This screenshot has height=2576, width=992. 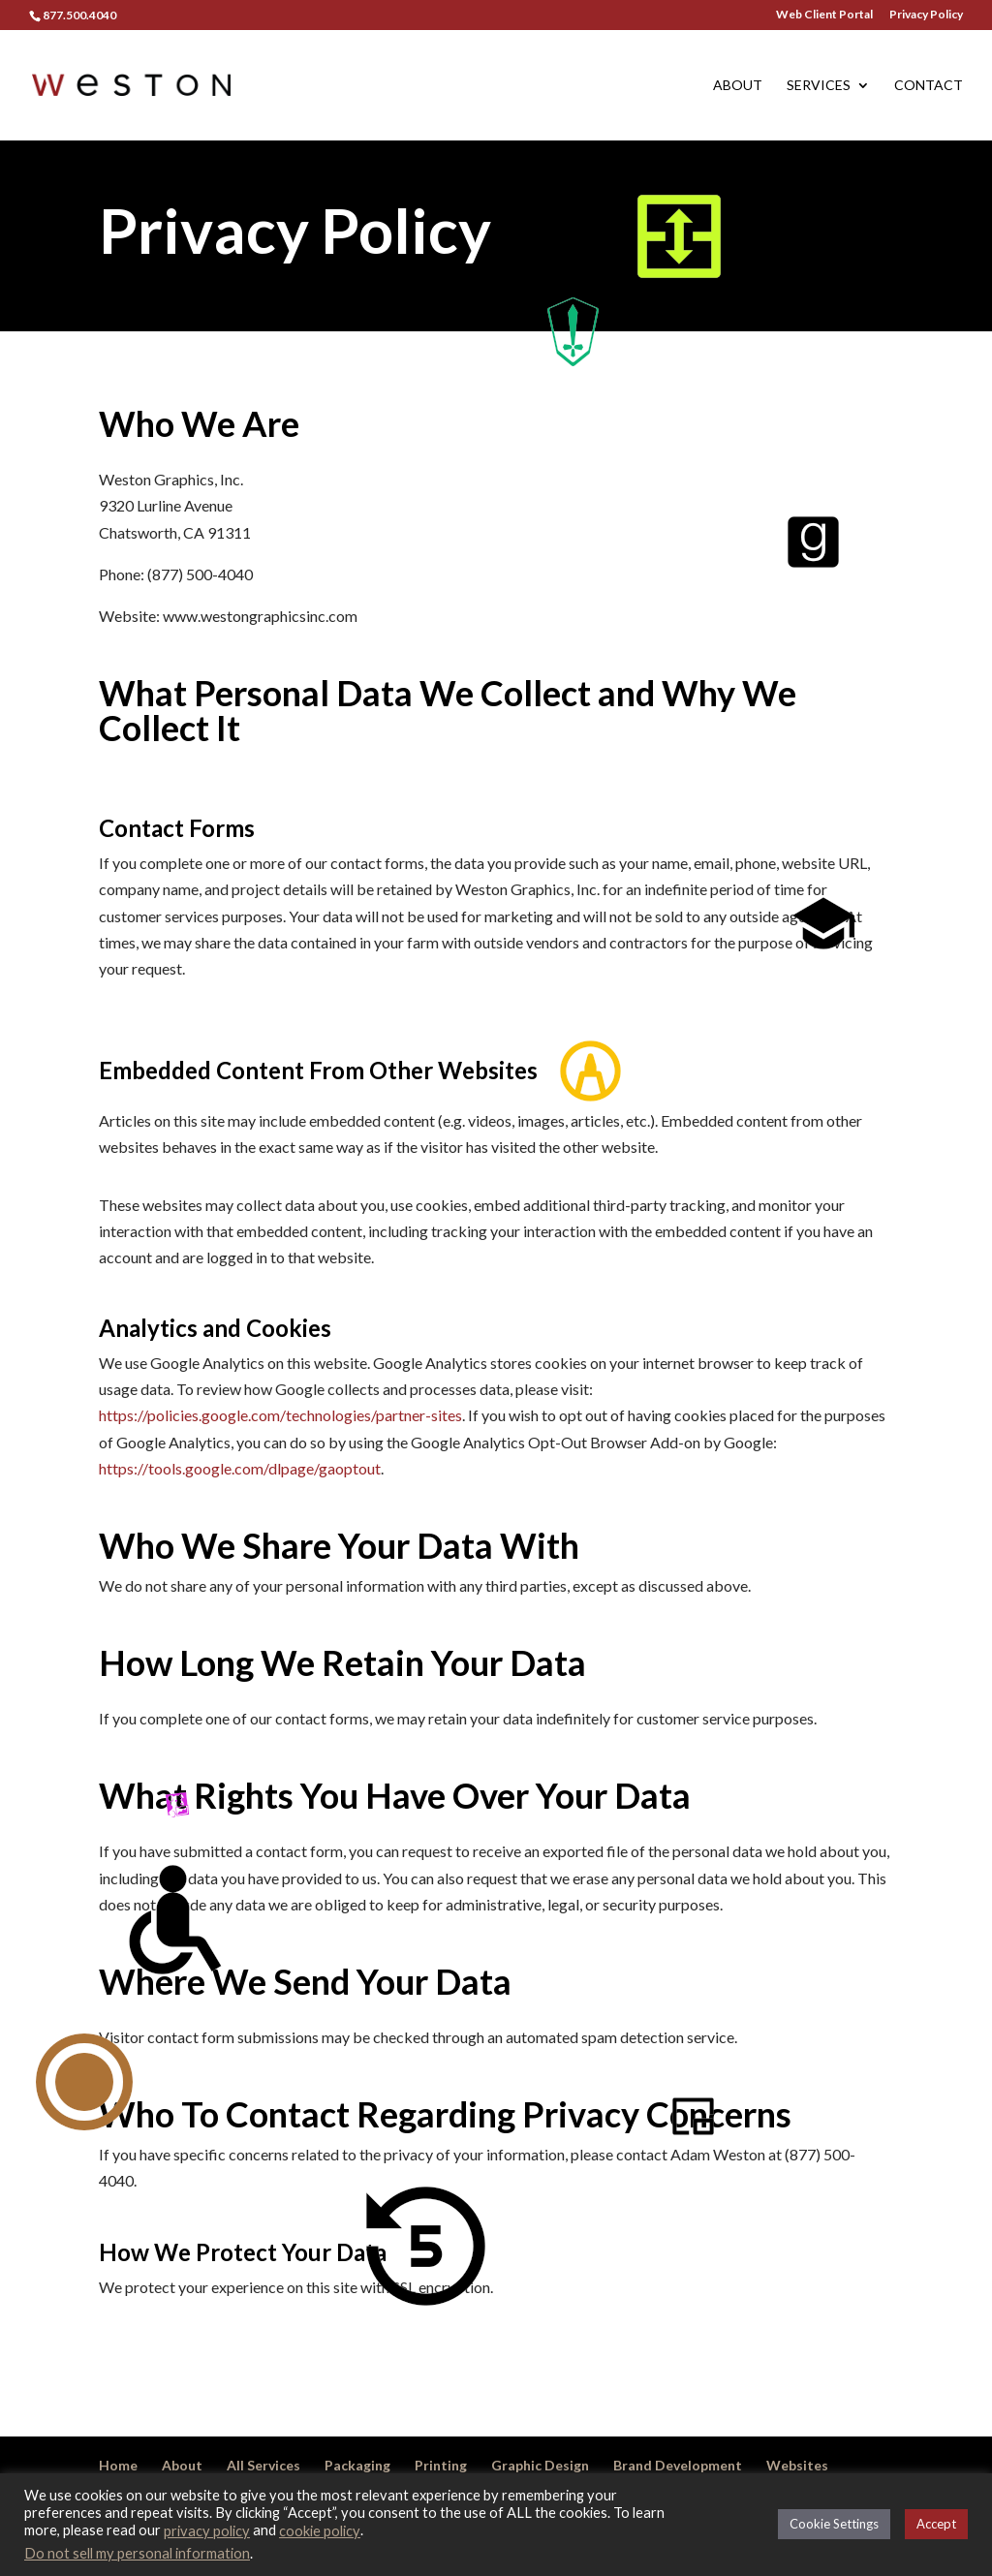 I want to click on open the goodreads app, so click(x=813, y=542).